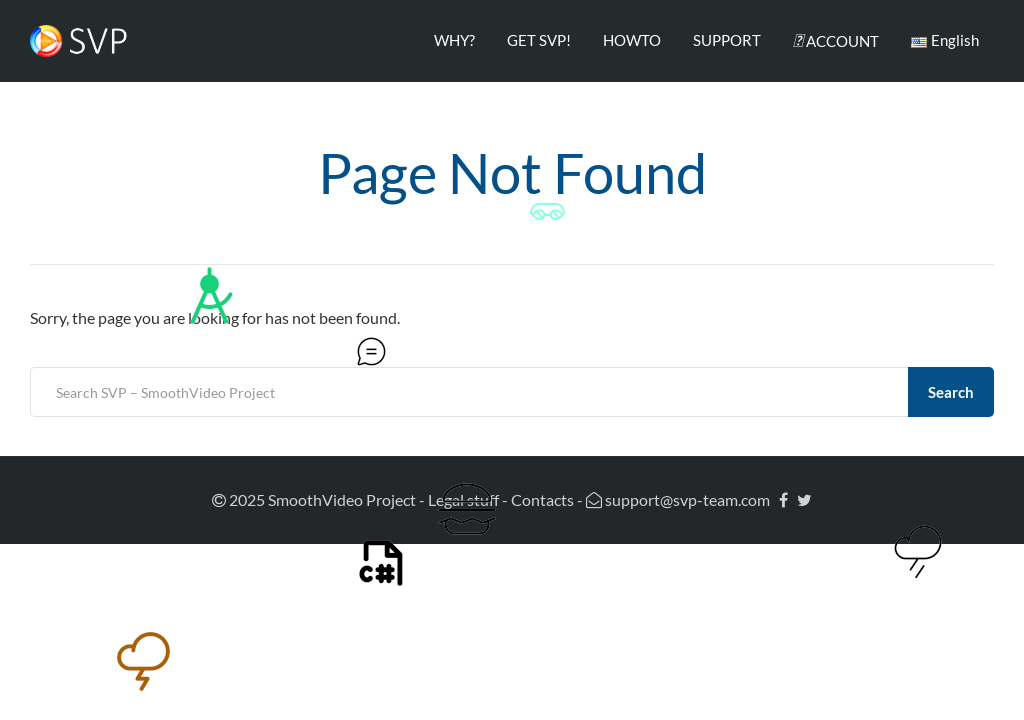  Describe the element at coordinates (371, 351) in the screenshot. I see `open chat or messaging` at that location.